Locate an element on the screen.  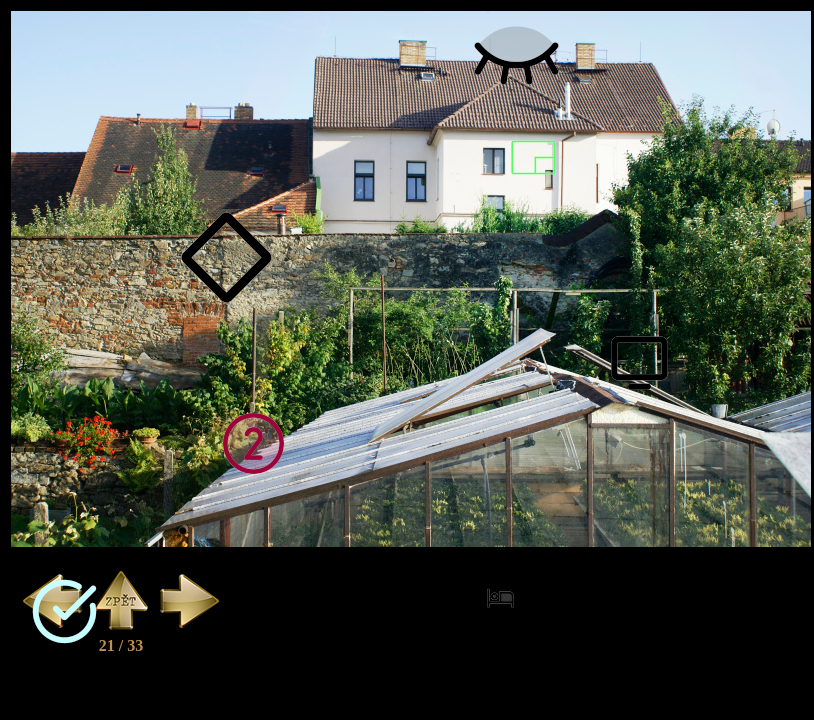
task or action completed successfully is located at coordinates (64, 611).